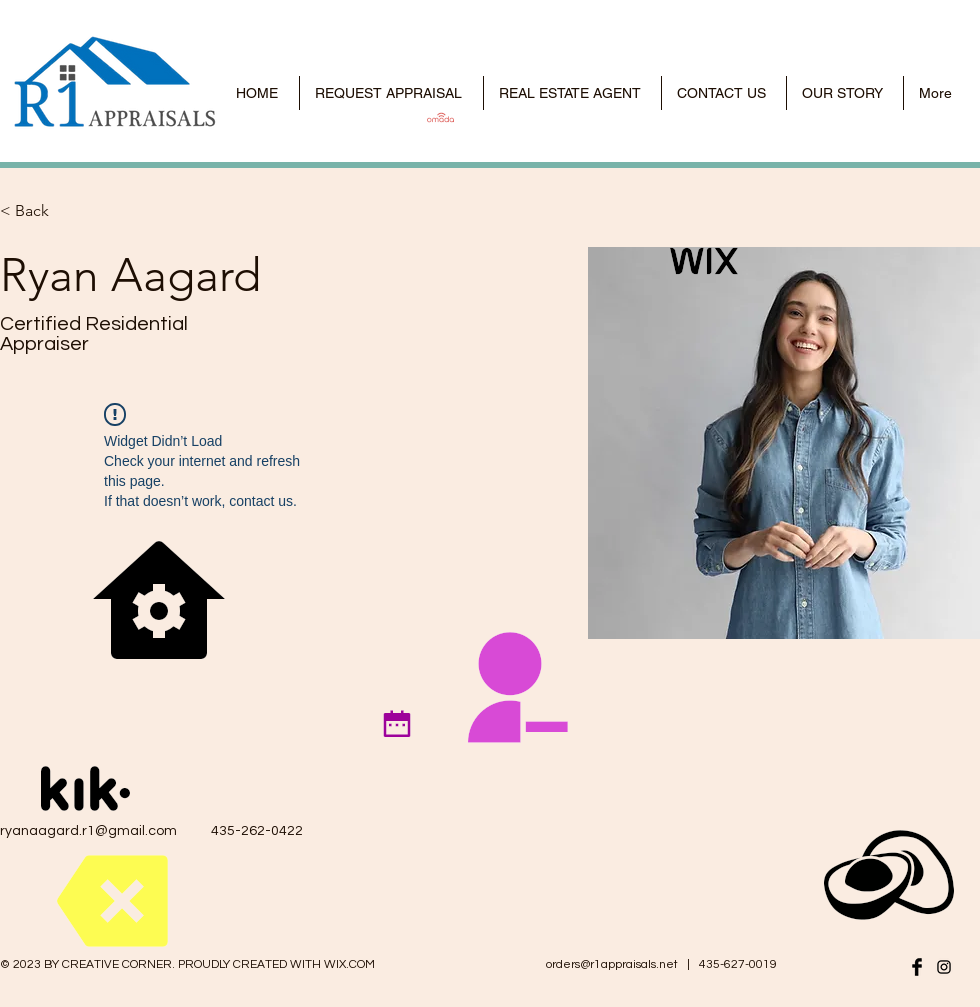  I want to click on remove a user or contact, so click(510, 690).